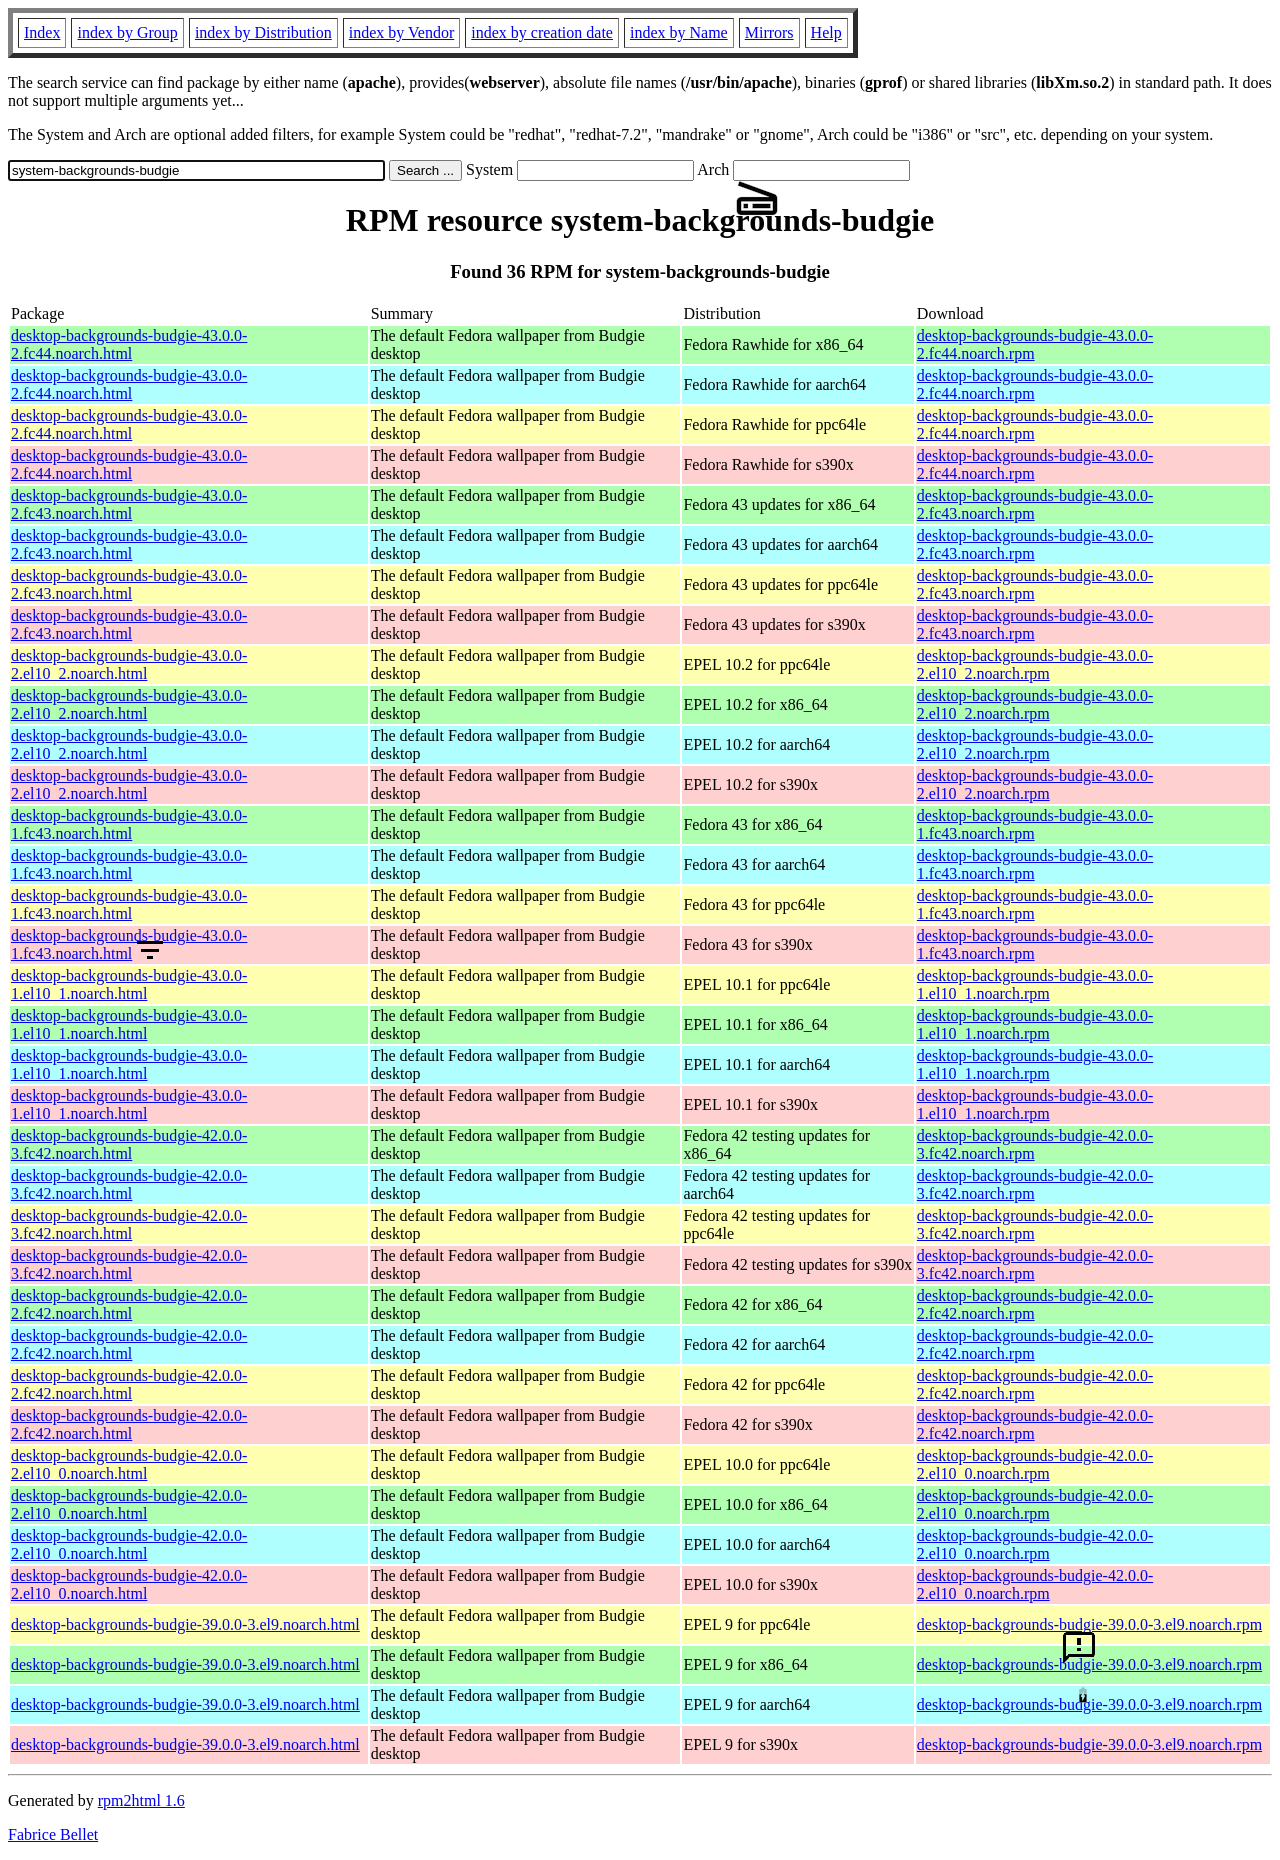 The height and width of the screenshot is (1860, 1280). What do you see at coordinates (1083, 1695) in the screenshot?
I see `indicates battery is charging at 60% capacity` at bounding box center [1083, 1695].